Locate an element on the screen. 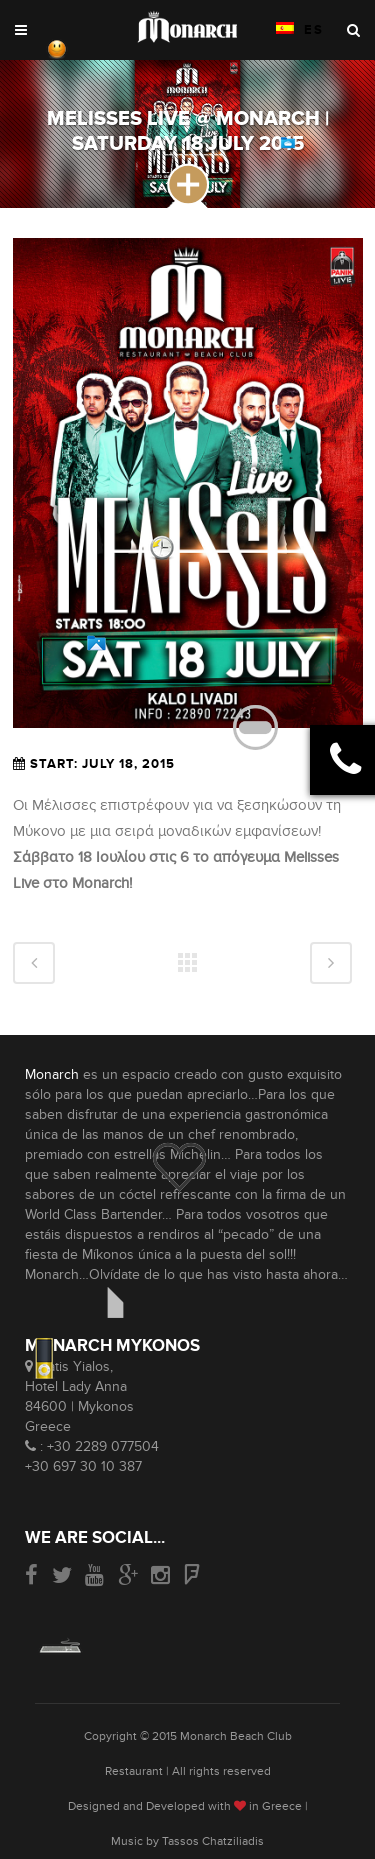  indicates a partially selected or indeterminate radio button state is located at coordinates (255, 727).